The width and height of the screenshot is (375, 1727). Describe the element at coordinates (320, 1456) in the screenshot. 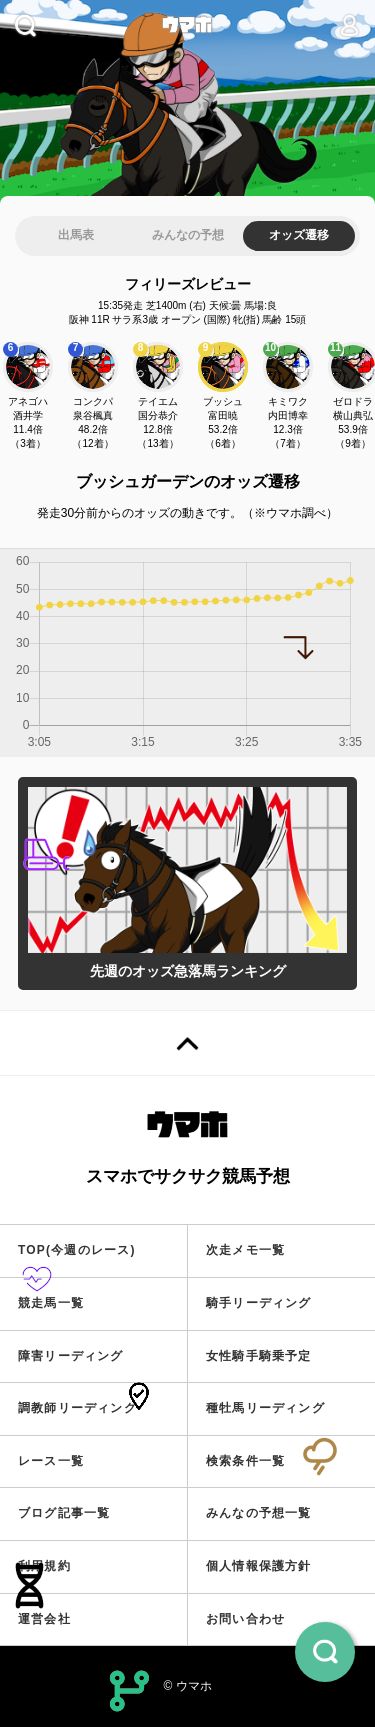

I see `indicates rainy weather conditions` at that location.